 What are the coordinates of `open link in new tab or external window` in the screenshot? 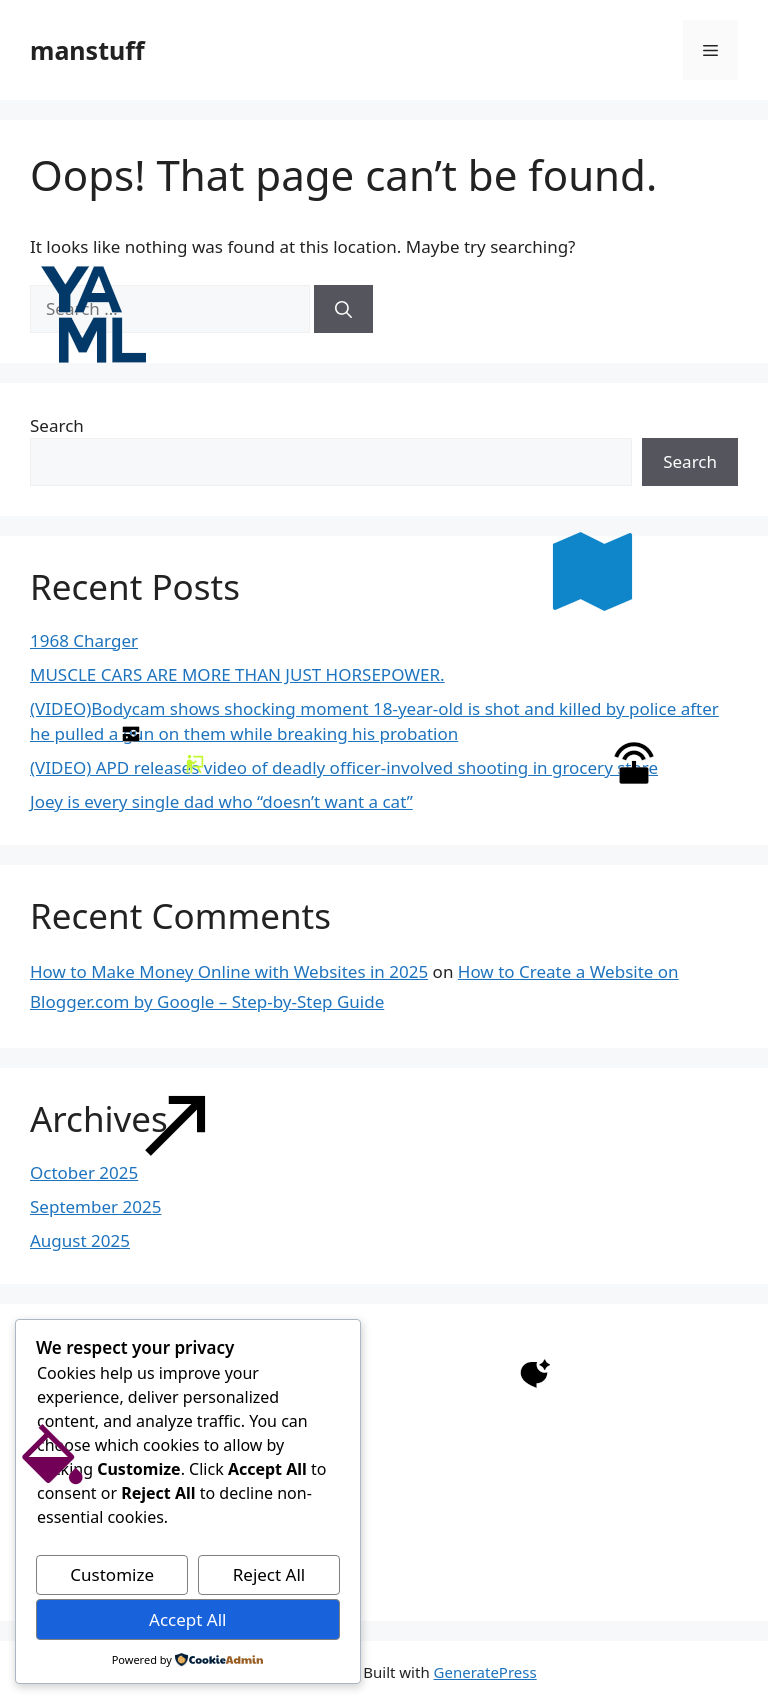 It's located at (176, 1124).